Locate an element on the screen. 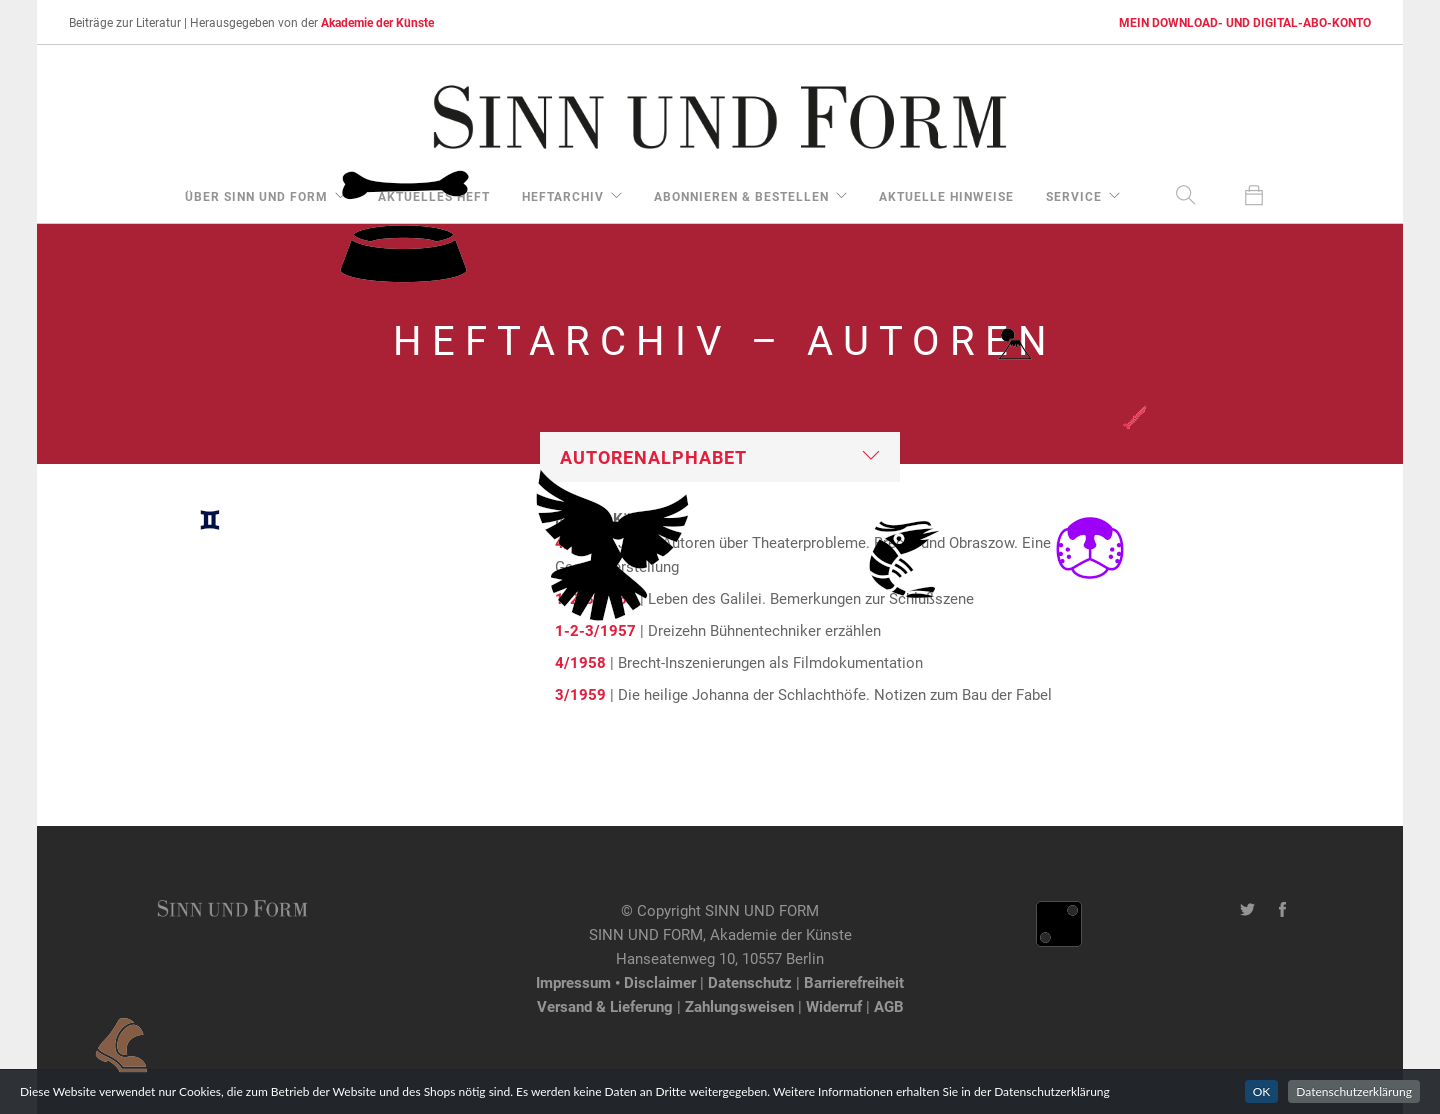 The image size is (1440, 1114). represents Japan or Japanese-related content is located at coordinates (1015, 343).